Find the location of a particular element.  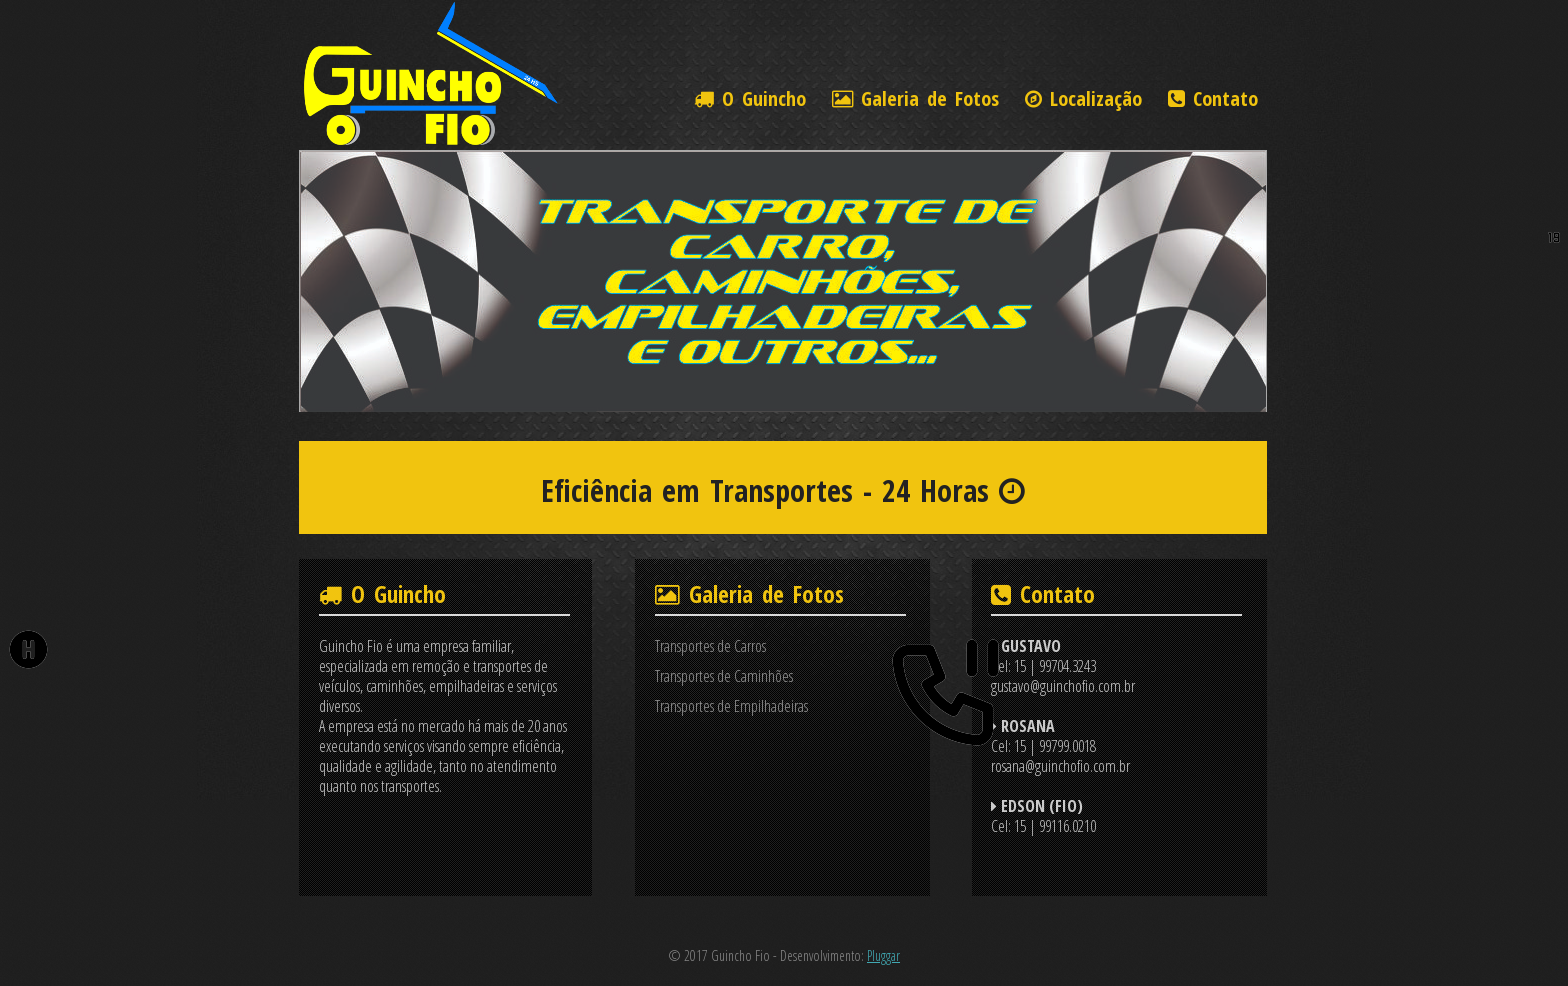

pause an active phone call is located at coordinates (945, 692).